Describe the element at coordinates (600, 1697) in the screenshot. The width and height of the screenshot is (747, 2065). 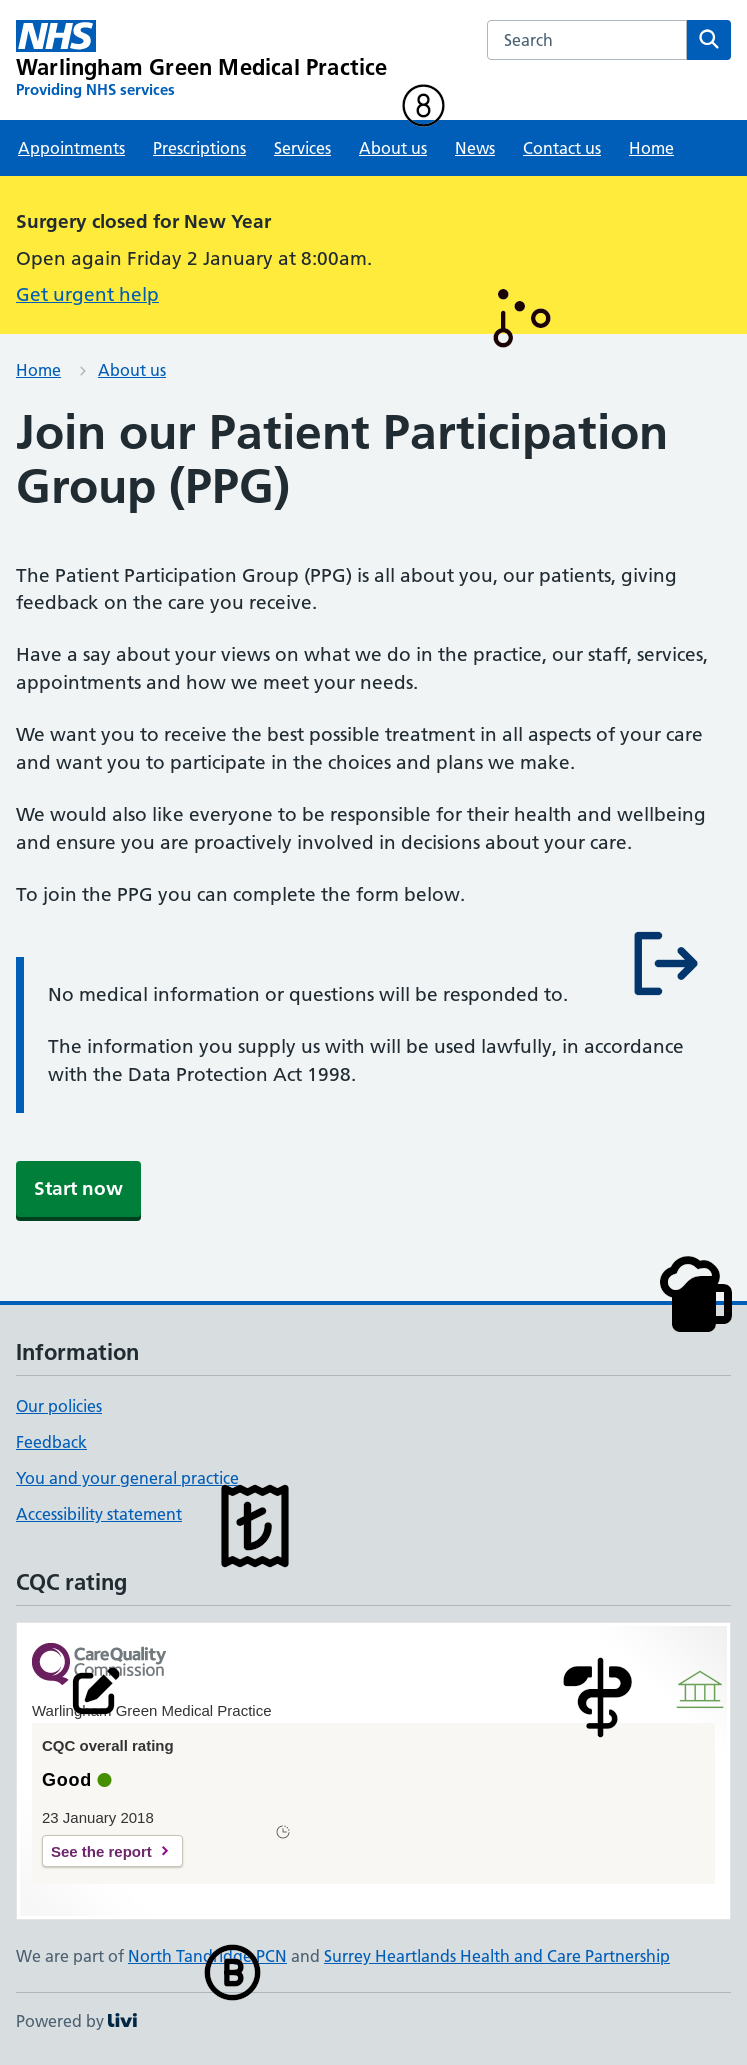
I see `access medical or healthcare services` at that location.